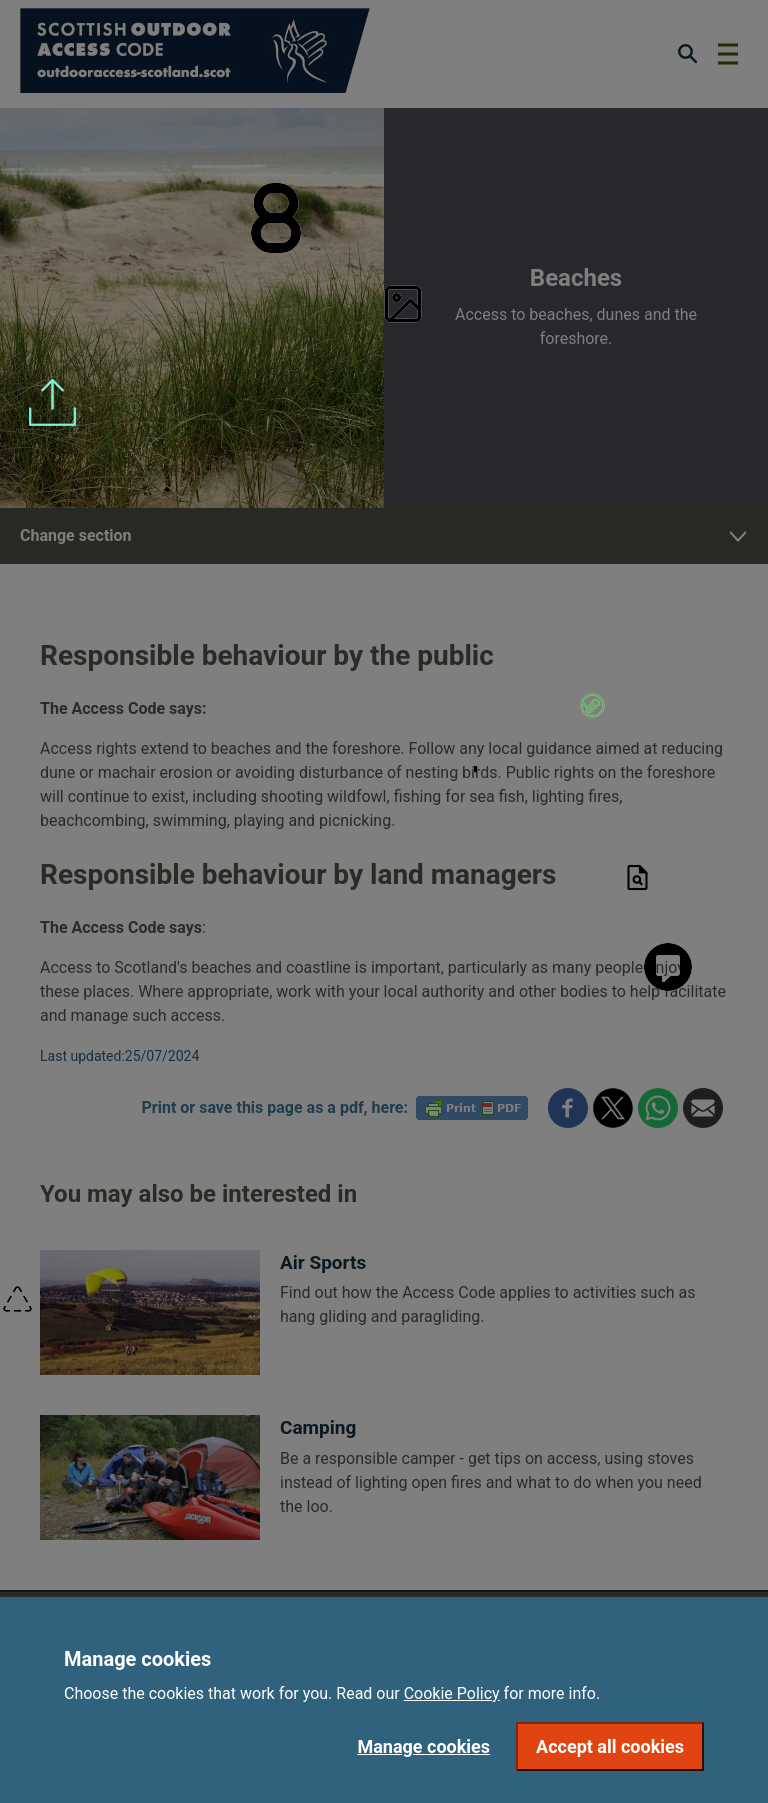 The image size is (768, 1803). What do you see at coordinates (403, 304) in the screenshot?
I see `view image or photo` at bounding box center [403, 304].